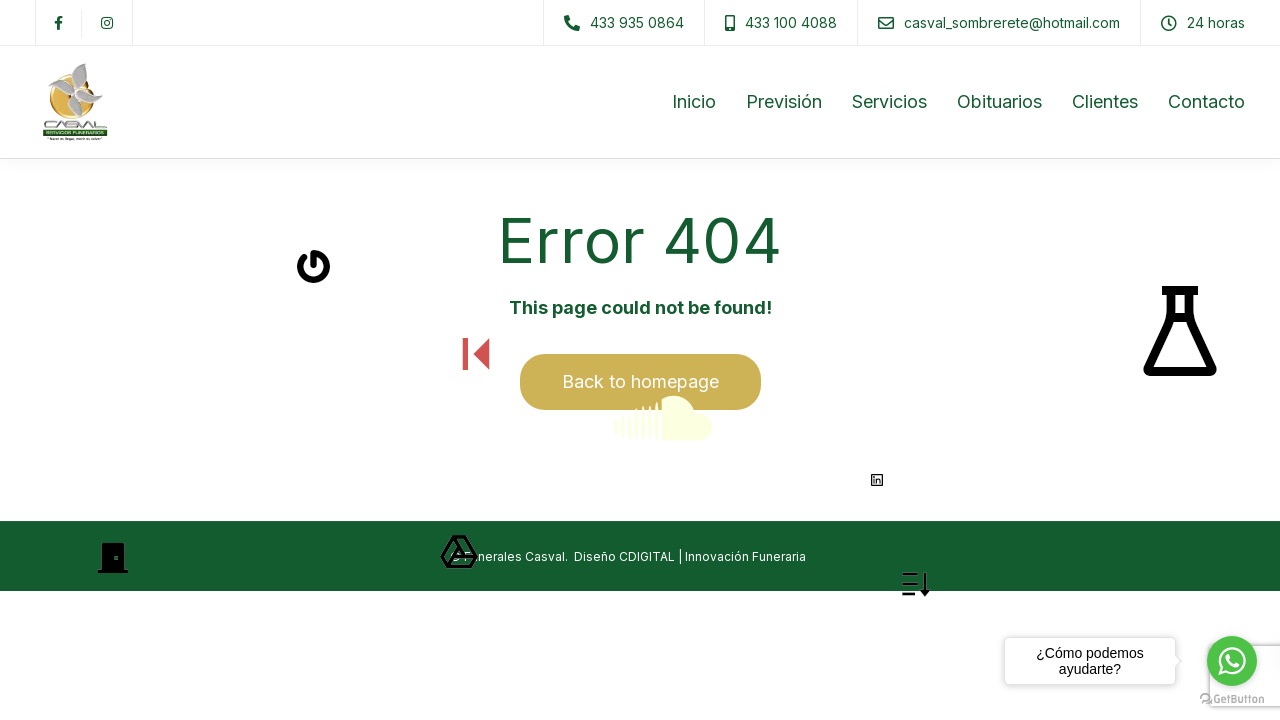 Image resolution: width=1280 pixels, height=720 pixels. What do you see at coordinates (663, 416) in the screenshot?
I see `open soundcloud app` at bounding box center [663, 416].